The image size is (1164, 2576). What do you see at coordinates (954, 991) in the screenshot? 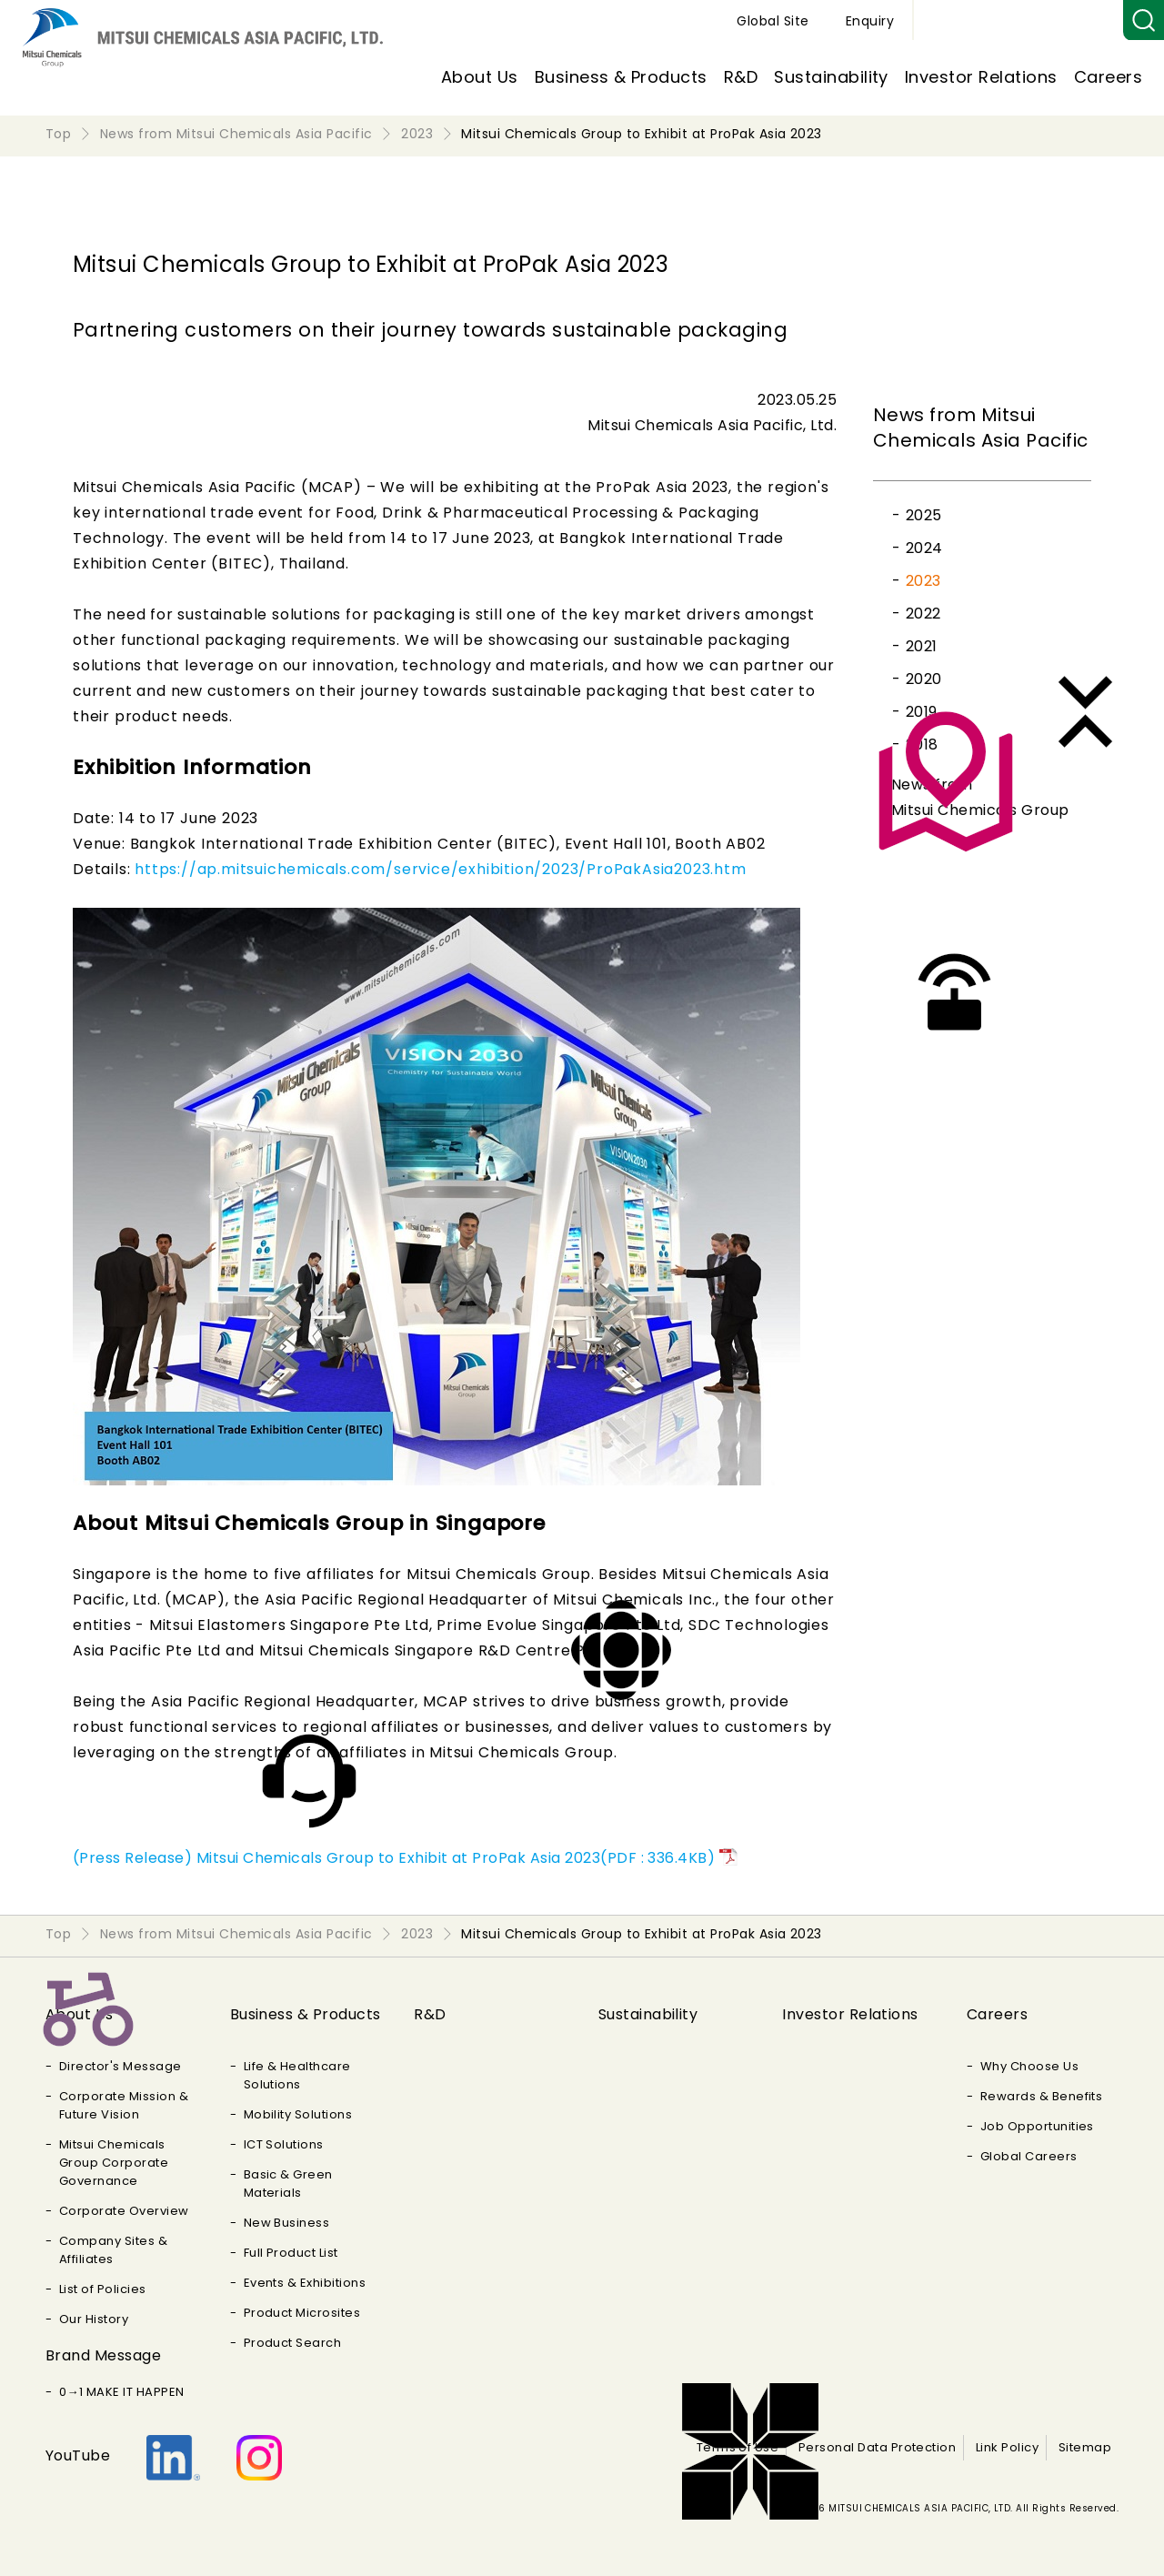
I see `access router or network settings` at bounding box center [954, 991].